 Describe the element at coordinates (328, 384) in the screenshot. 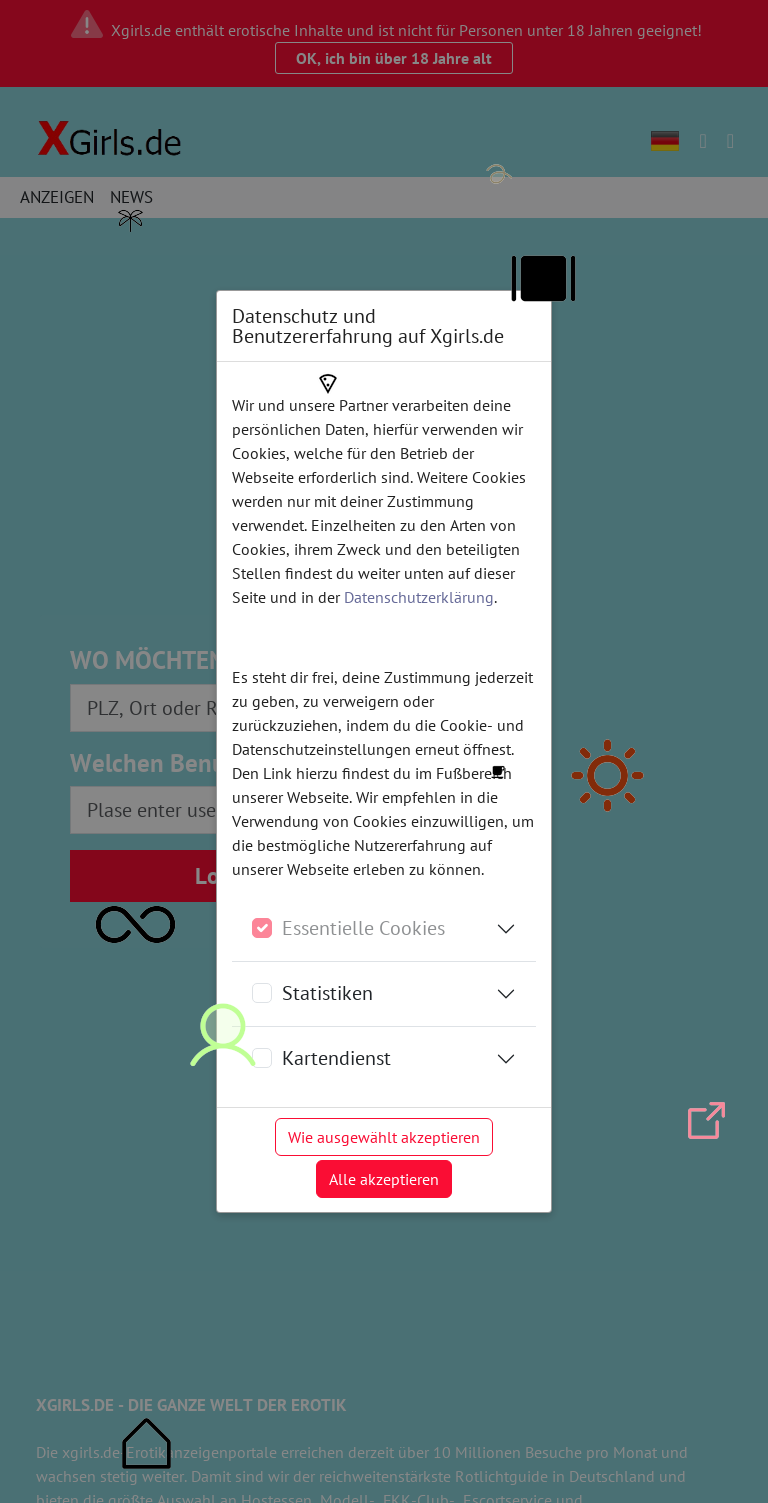

I see `find nearby pizza restaurants` at that location.